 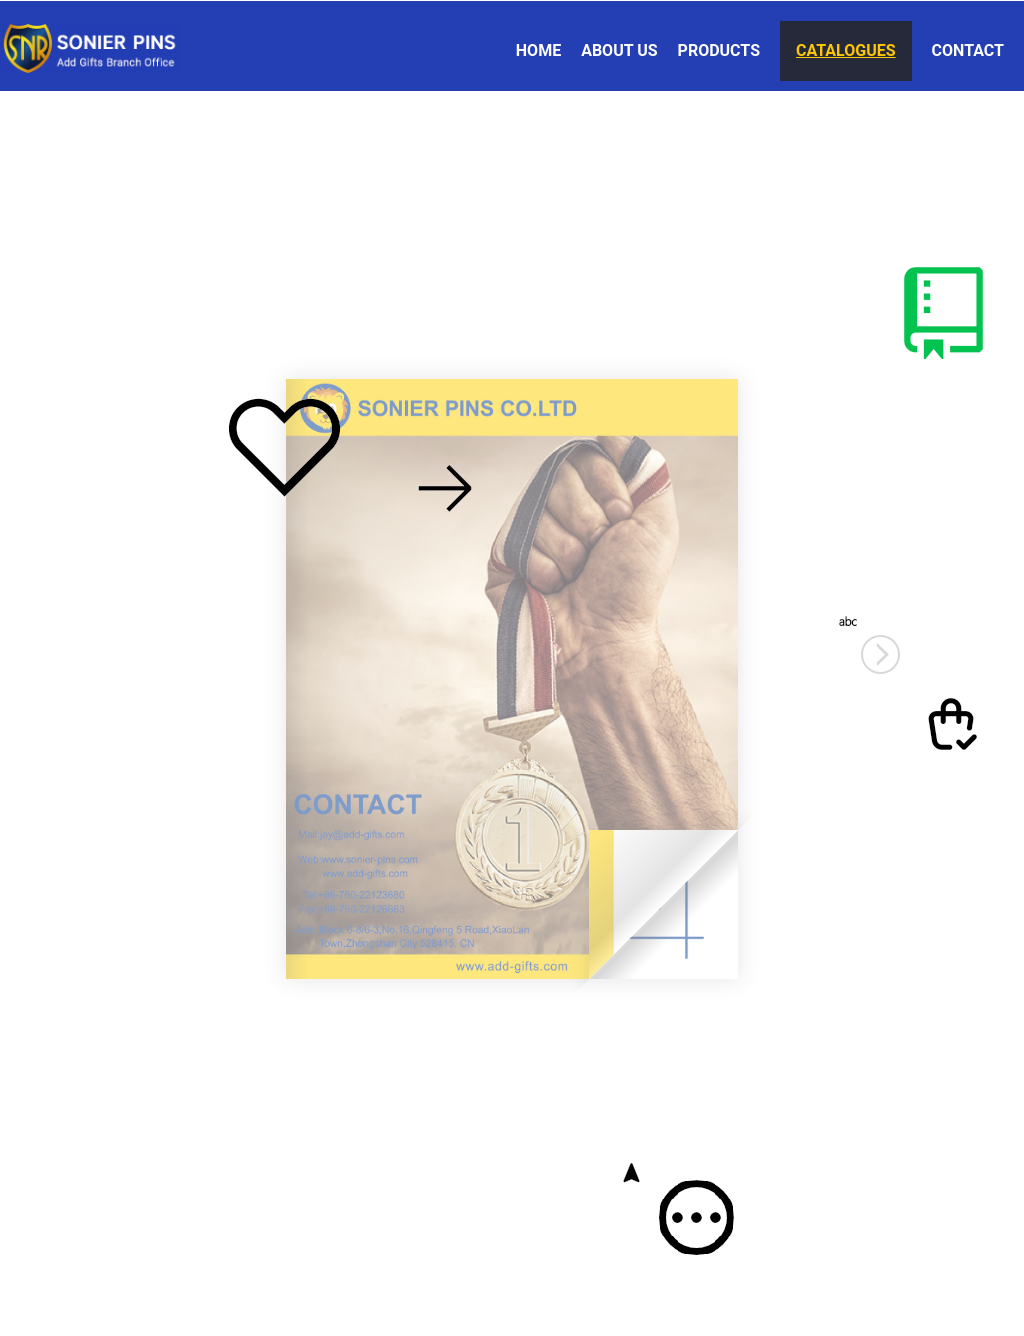 I want to click on start navigation to destination, so click(x=631, y=1172).